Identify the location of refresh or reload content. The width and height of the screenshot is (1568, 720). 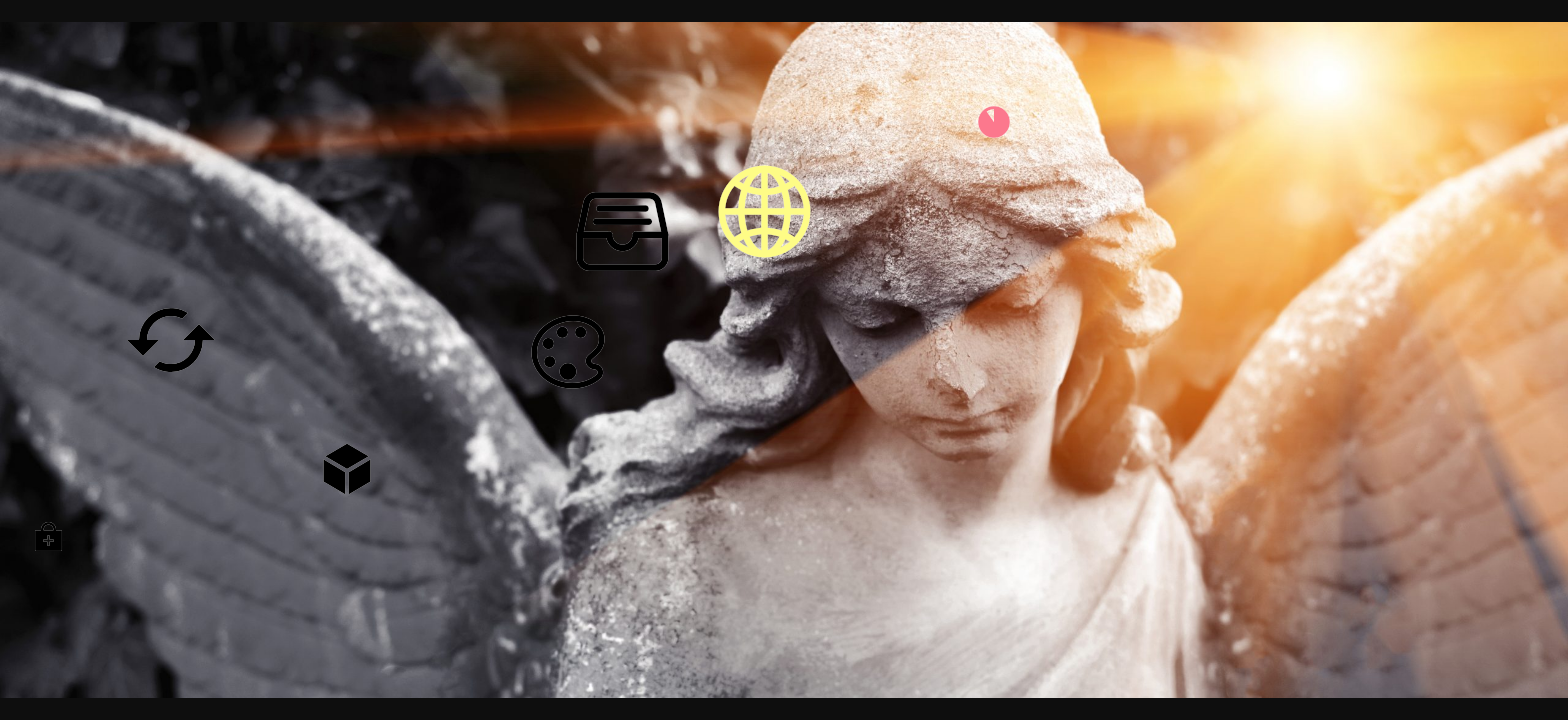
(171, 340).